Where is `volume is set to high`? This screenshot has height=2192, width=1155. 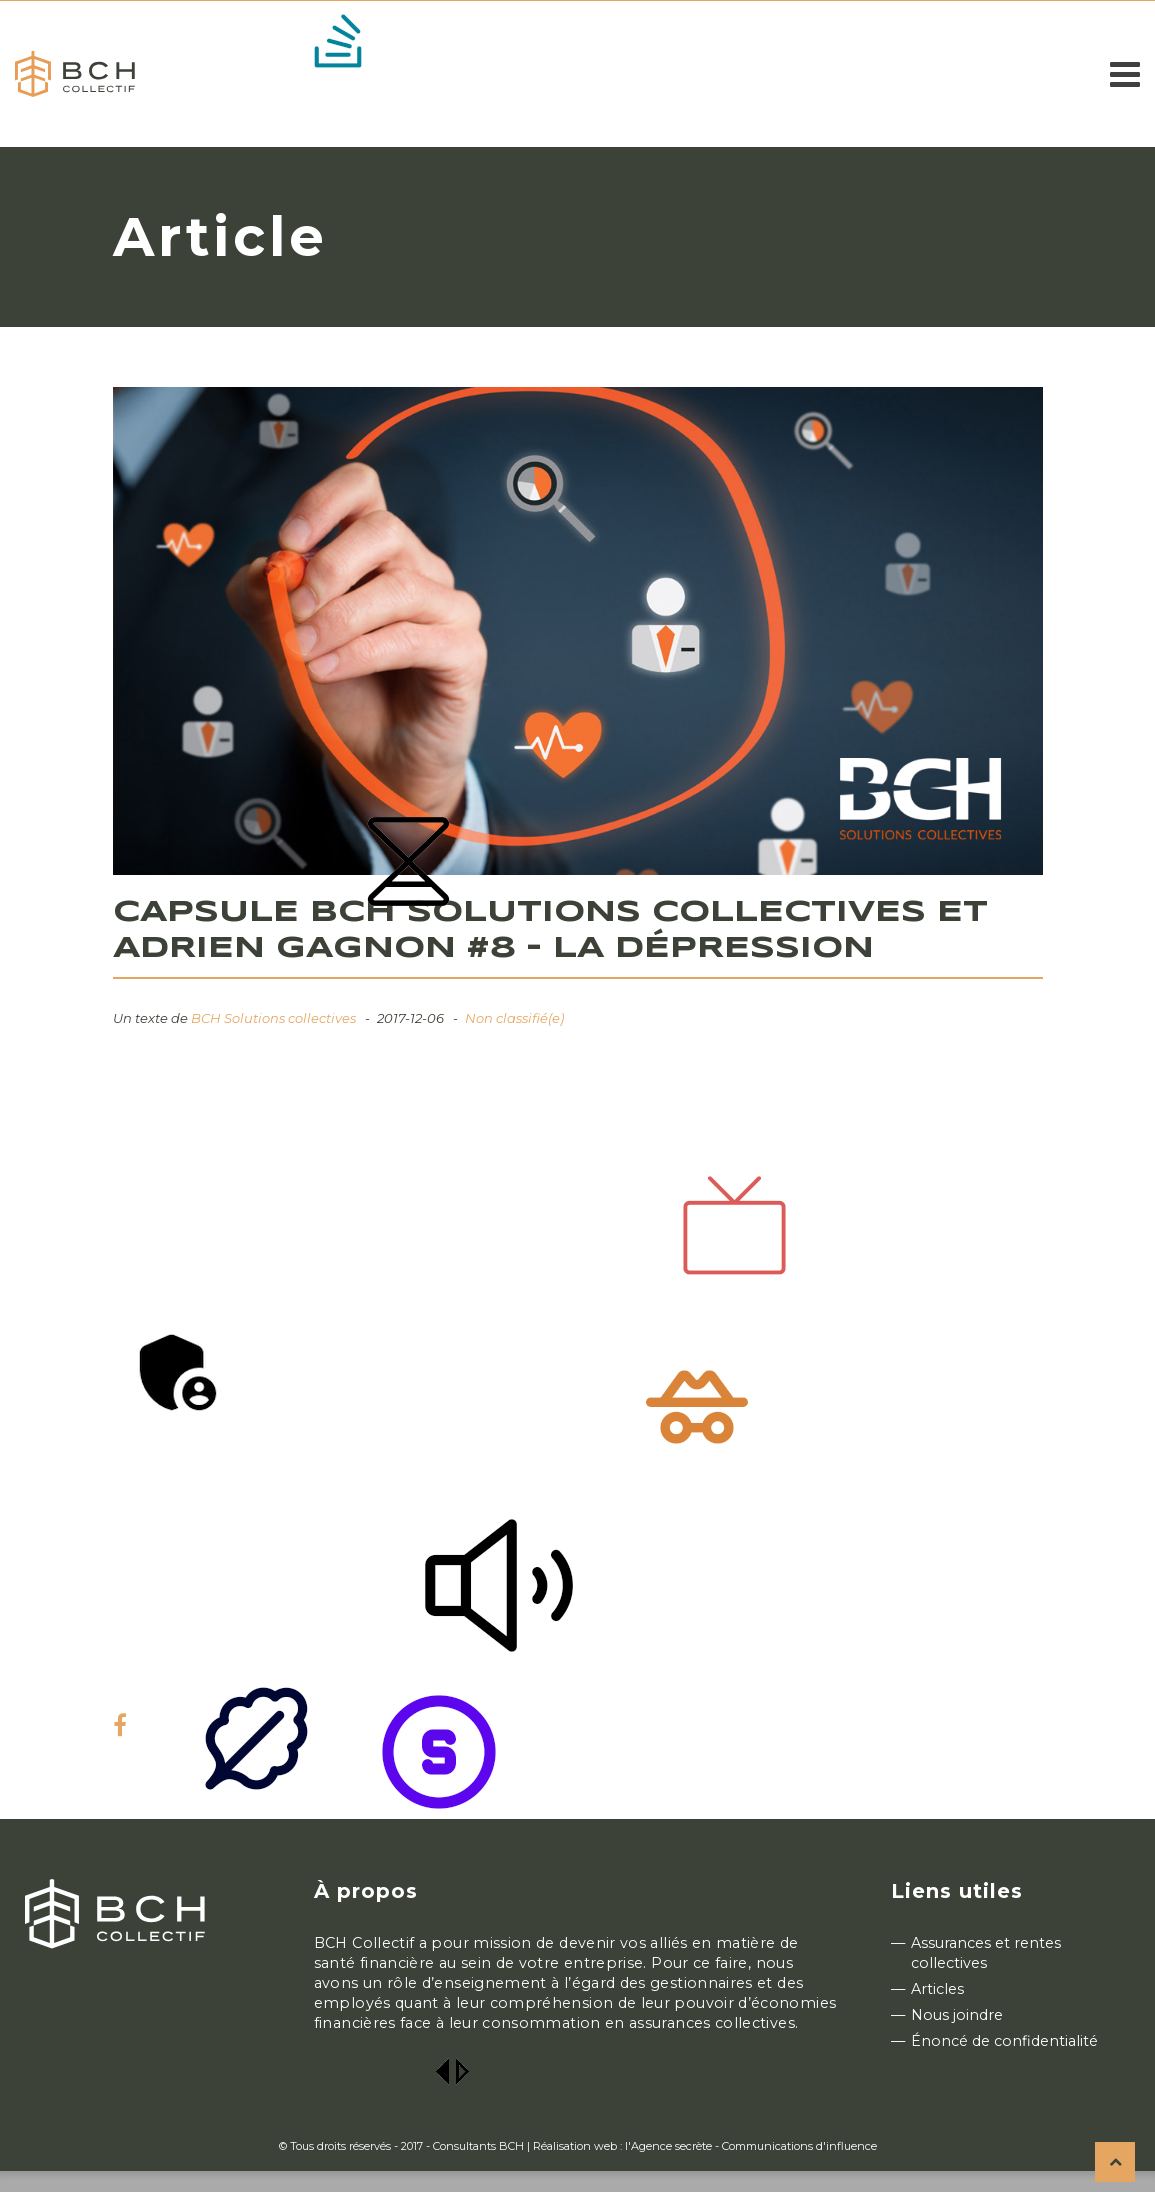 volume is set to high is located at coordinates (496, 1585).